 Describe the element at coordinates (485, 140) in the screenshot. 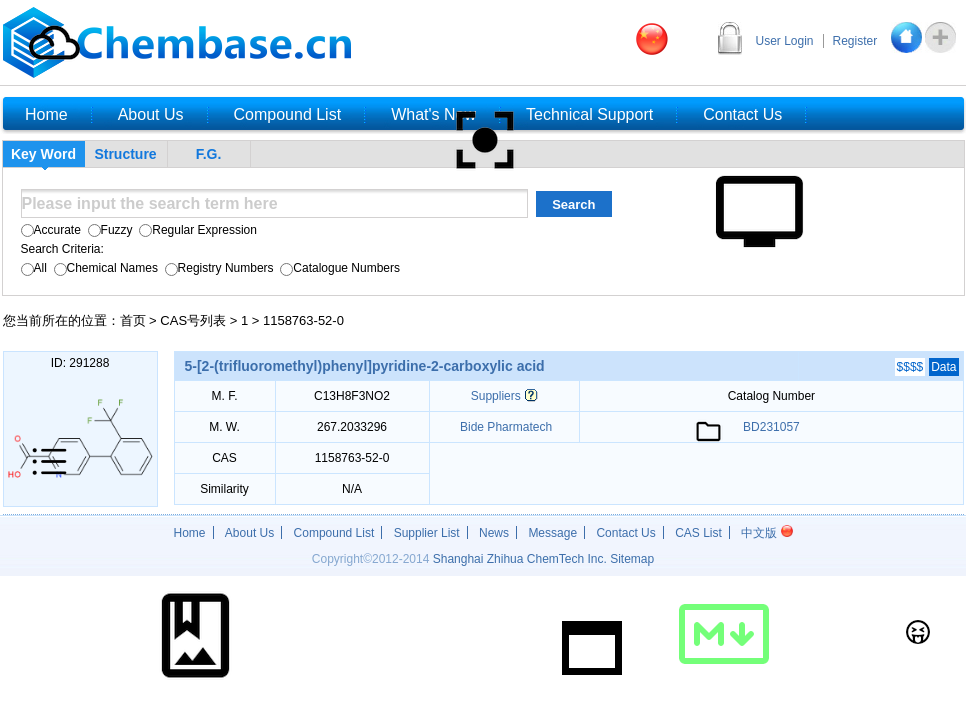

I see `center focus on the current subject` at that location.